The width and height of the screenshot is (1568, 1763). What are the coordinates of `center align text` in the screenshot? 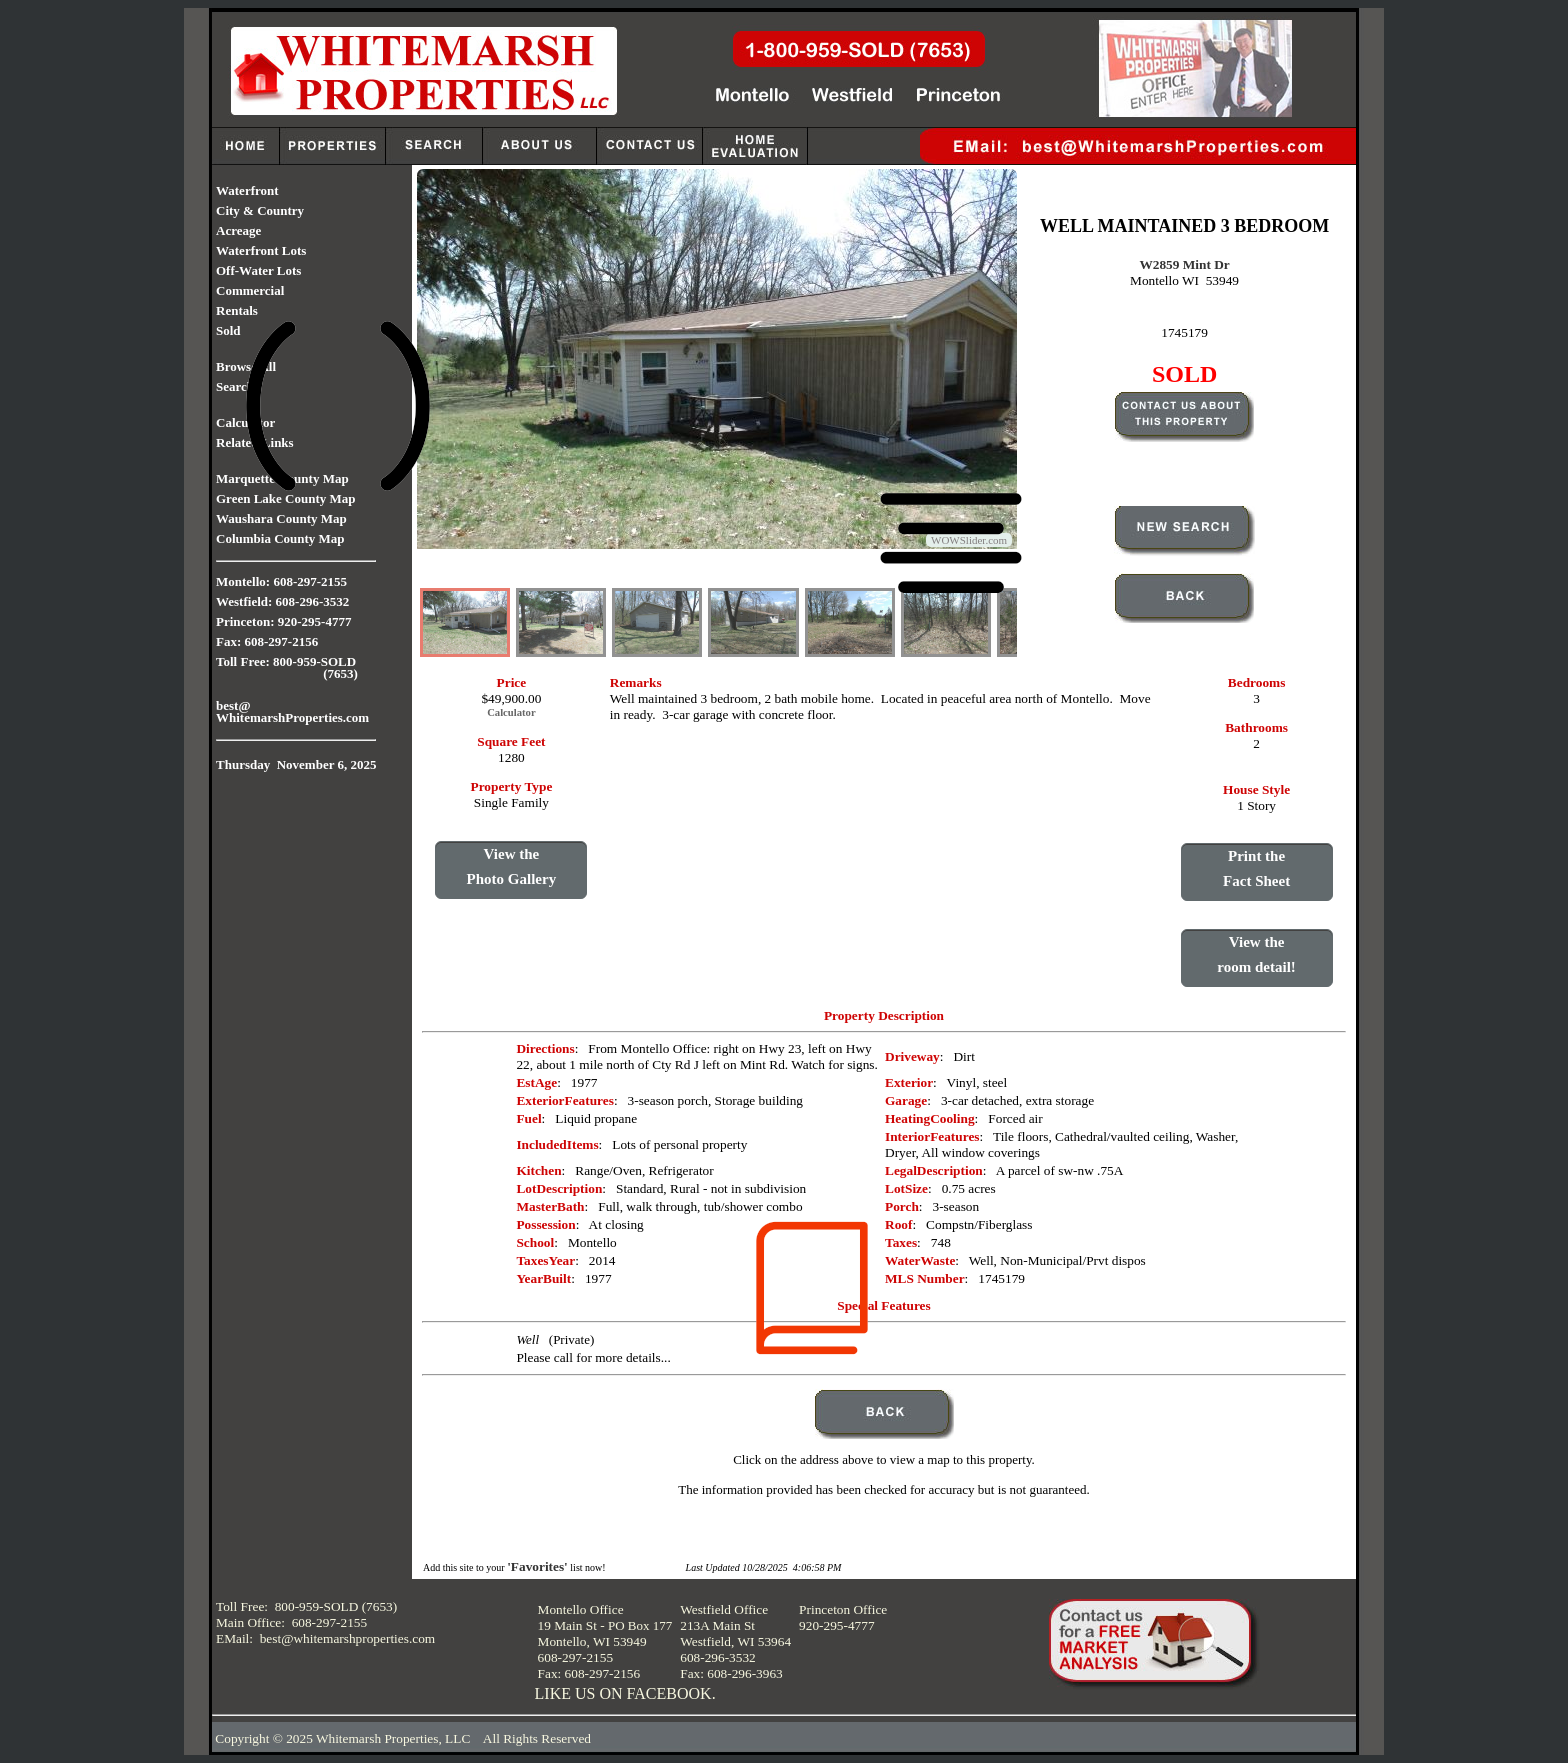 It's located at (951, 546).